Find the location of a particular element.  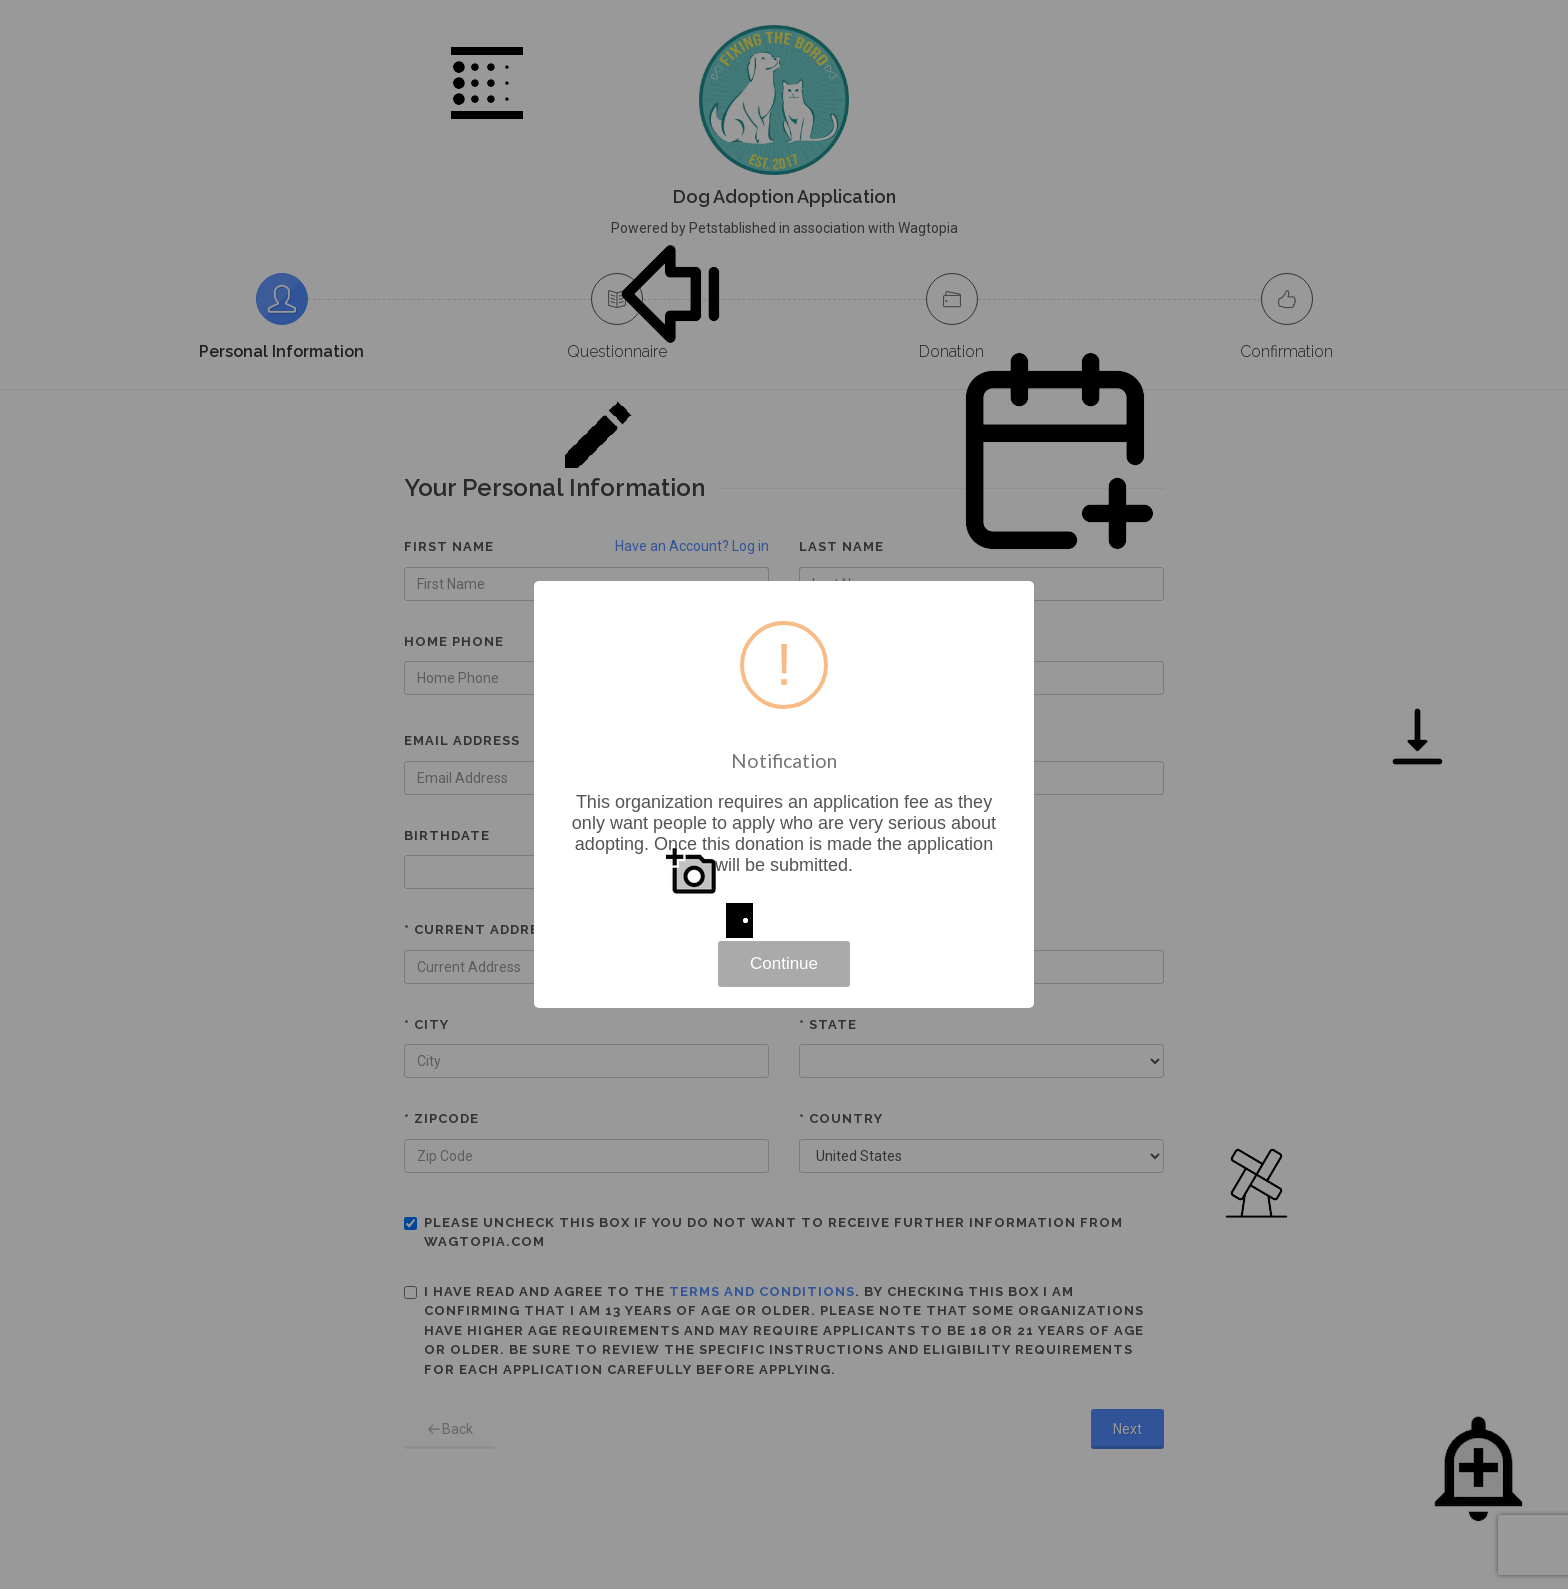

add a new photo is located at coordinates (692, 872).